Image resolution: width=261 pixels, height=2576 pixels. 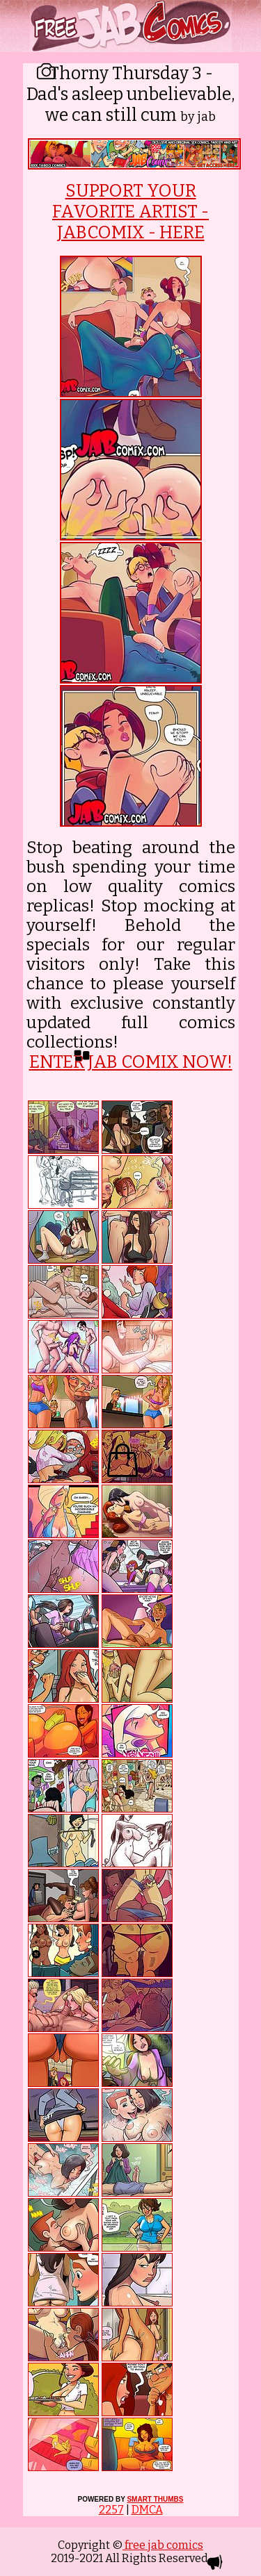 I want to click on view grouped elements or components, so click(x=81, y=1055).